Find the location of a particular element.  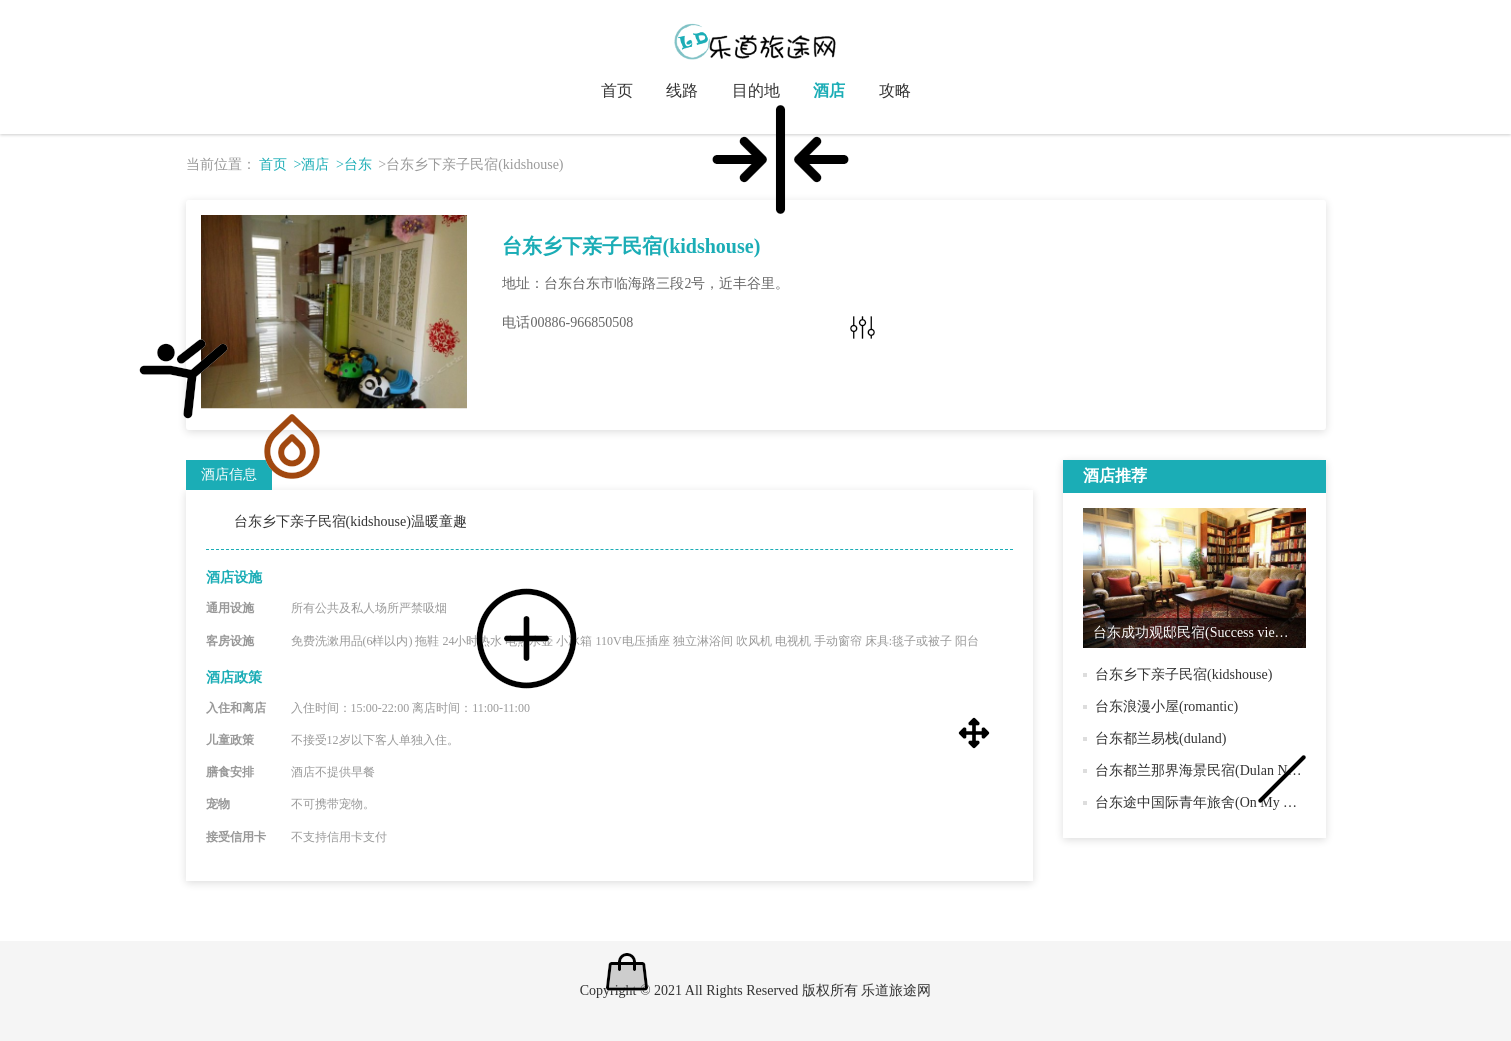

view your shopping bag is located at coordinates (627, 974).